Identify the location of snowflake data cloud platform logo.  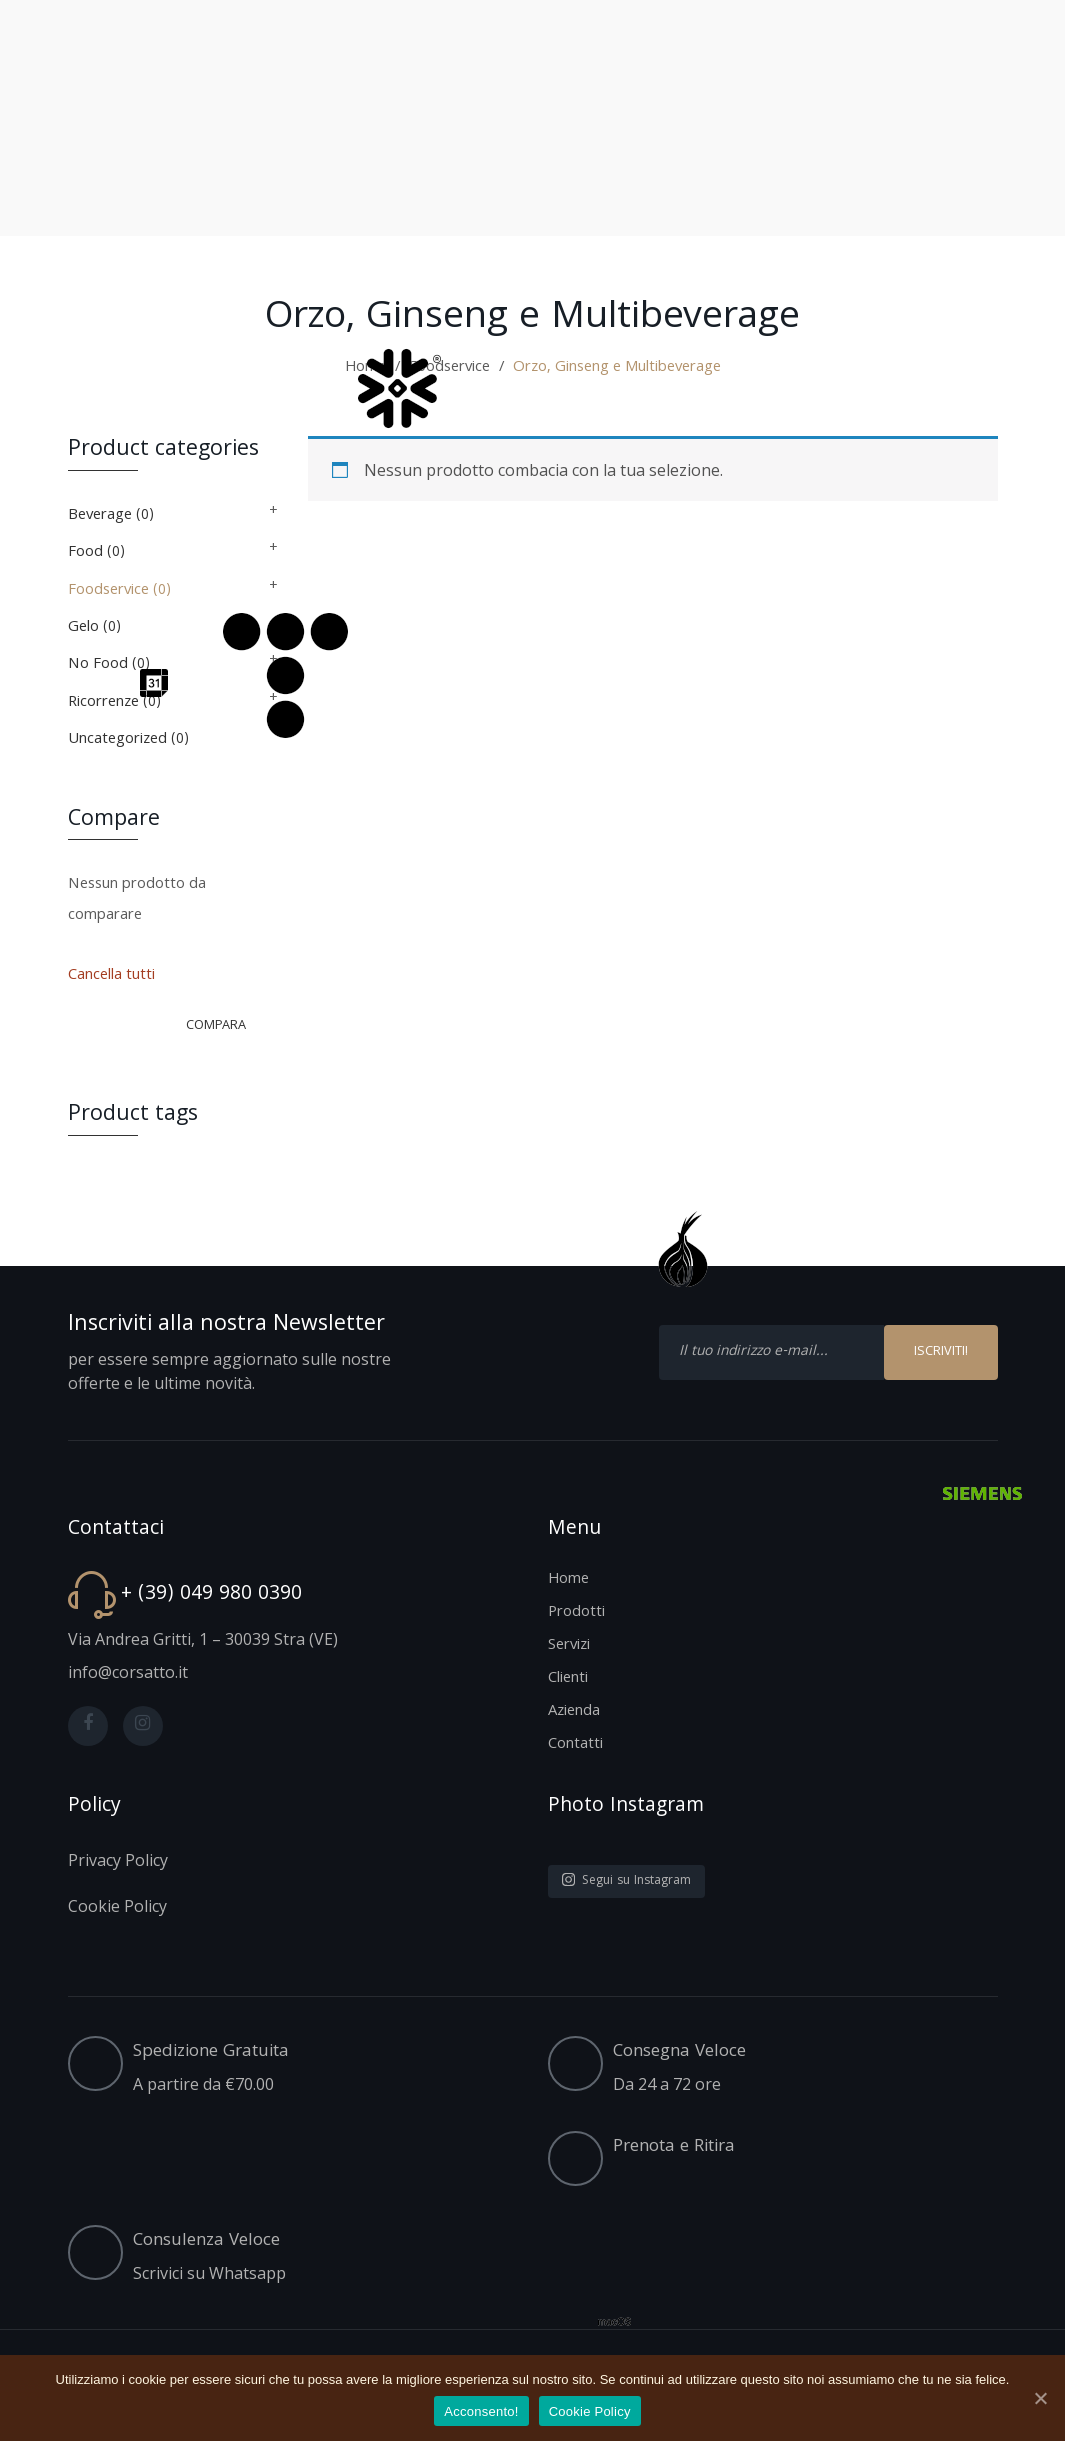
(399, 388).